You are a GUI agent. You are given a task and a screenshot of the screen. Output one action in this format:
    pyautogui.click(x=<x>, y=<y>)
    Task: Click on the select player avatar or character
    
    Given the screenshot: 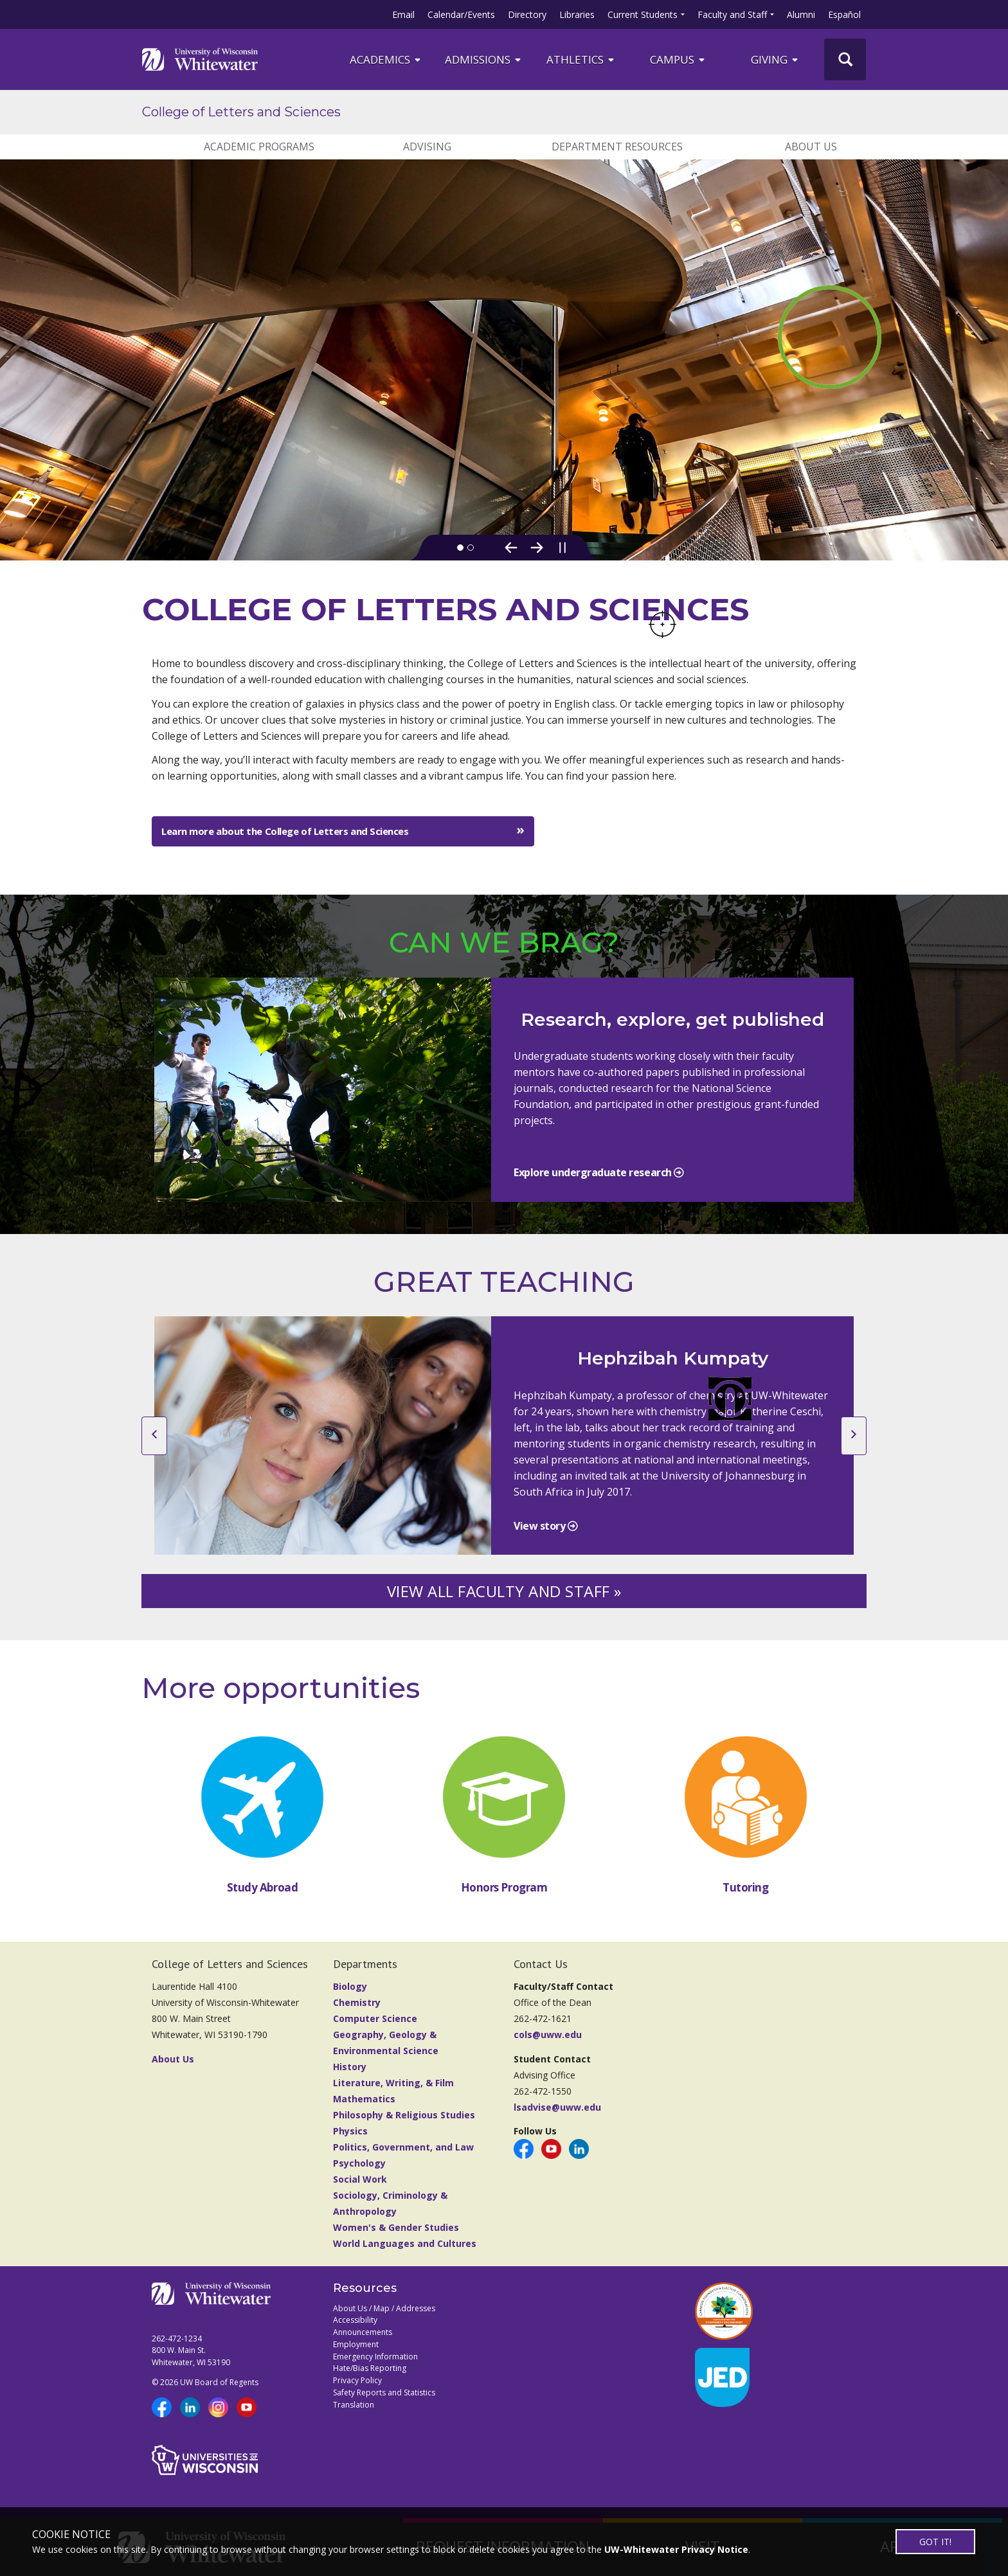 What is the action you would take?
    pyautogui.click(x=730, y=1399)
    